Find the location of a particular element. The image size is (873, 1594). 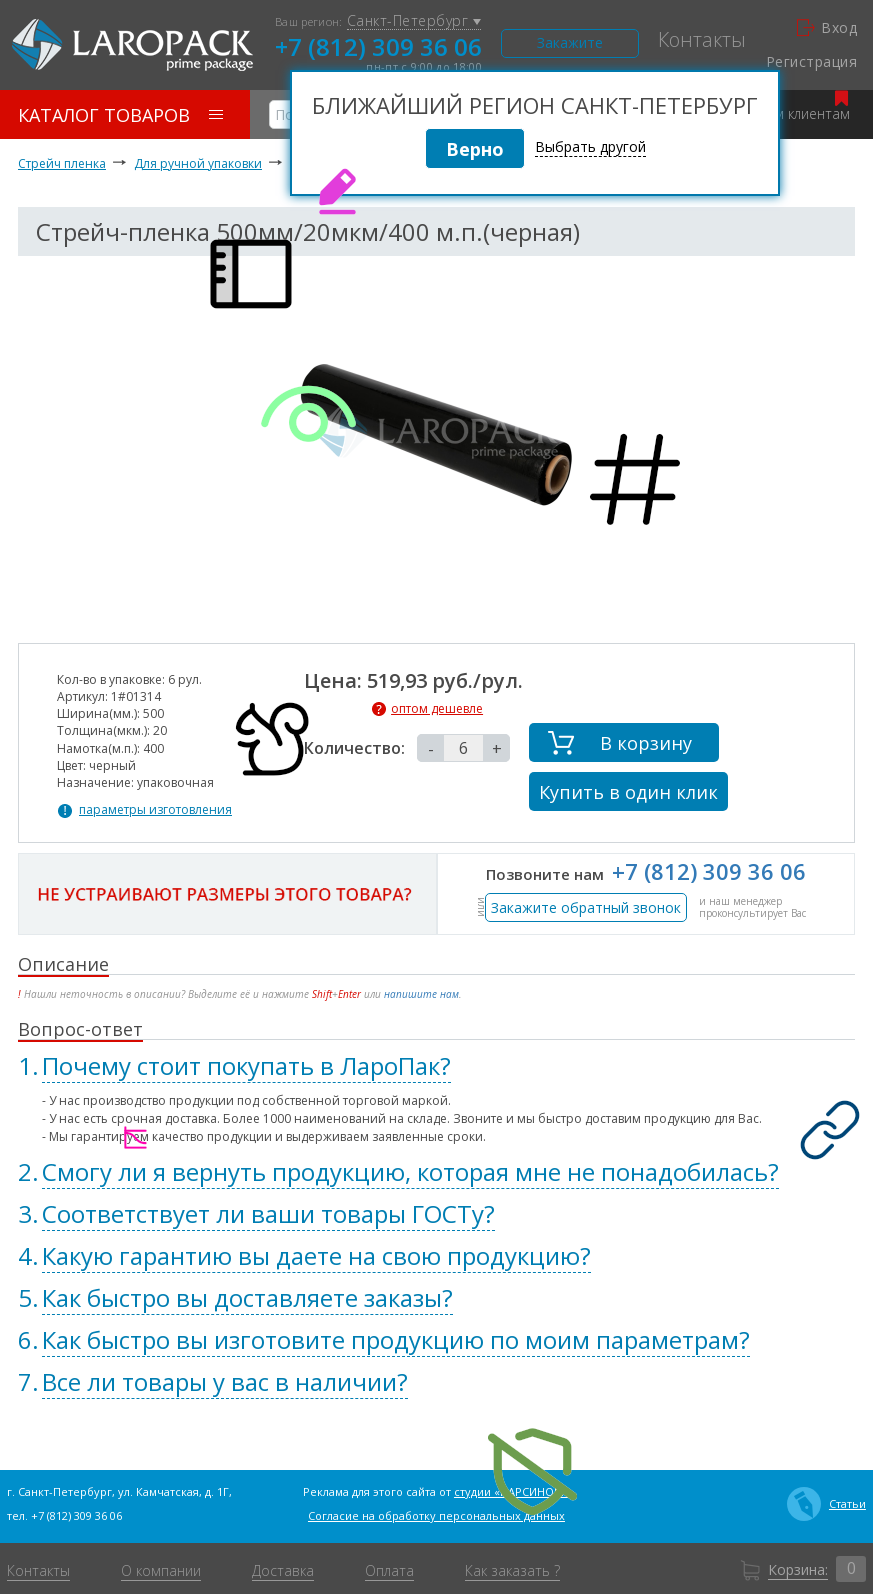

toggle visibility of a file or element is located at coordinates (308, 417).